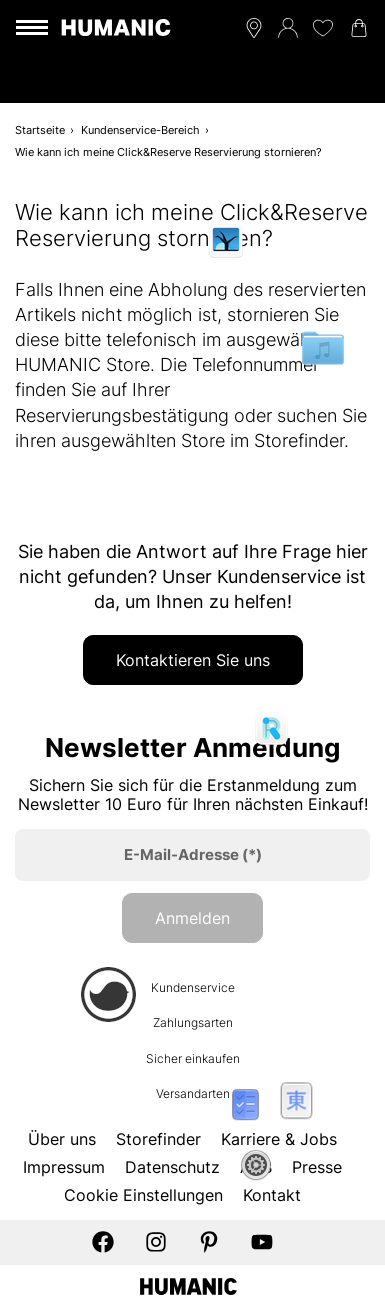 The width and height of the screenshot is (385, 1306). What do you see at coordinates (108, 994) in the screenshot?
I see `launch budgie desktop environment` at bounding box center [108, 994].